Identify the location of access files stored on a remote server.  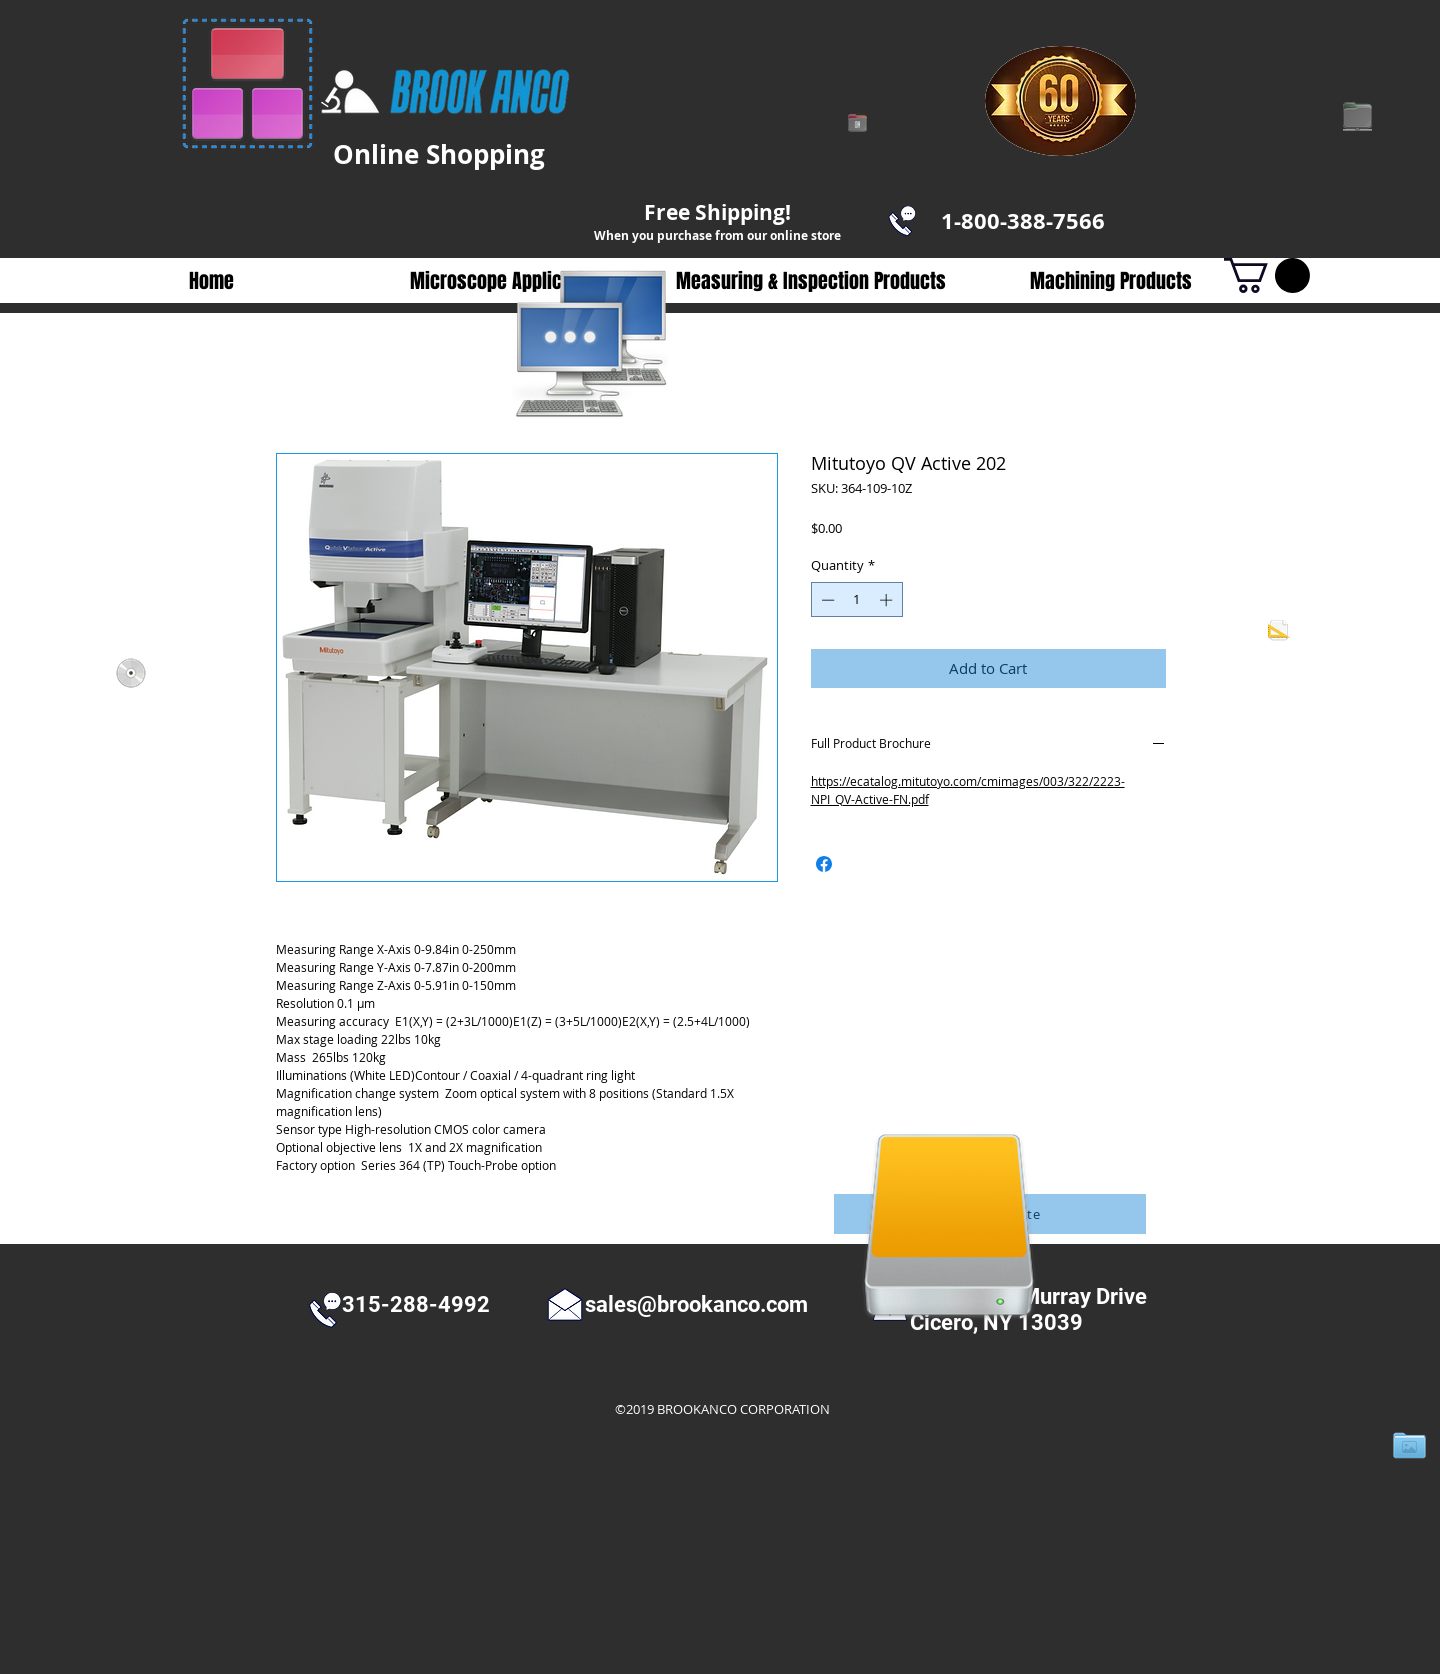
(1357, 116).